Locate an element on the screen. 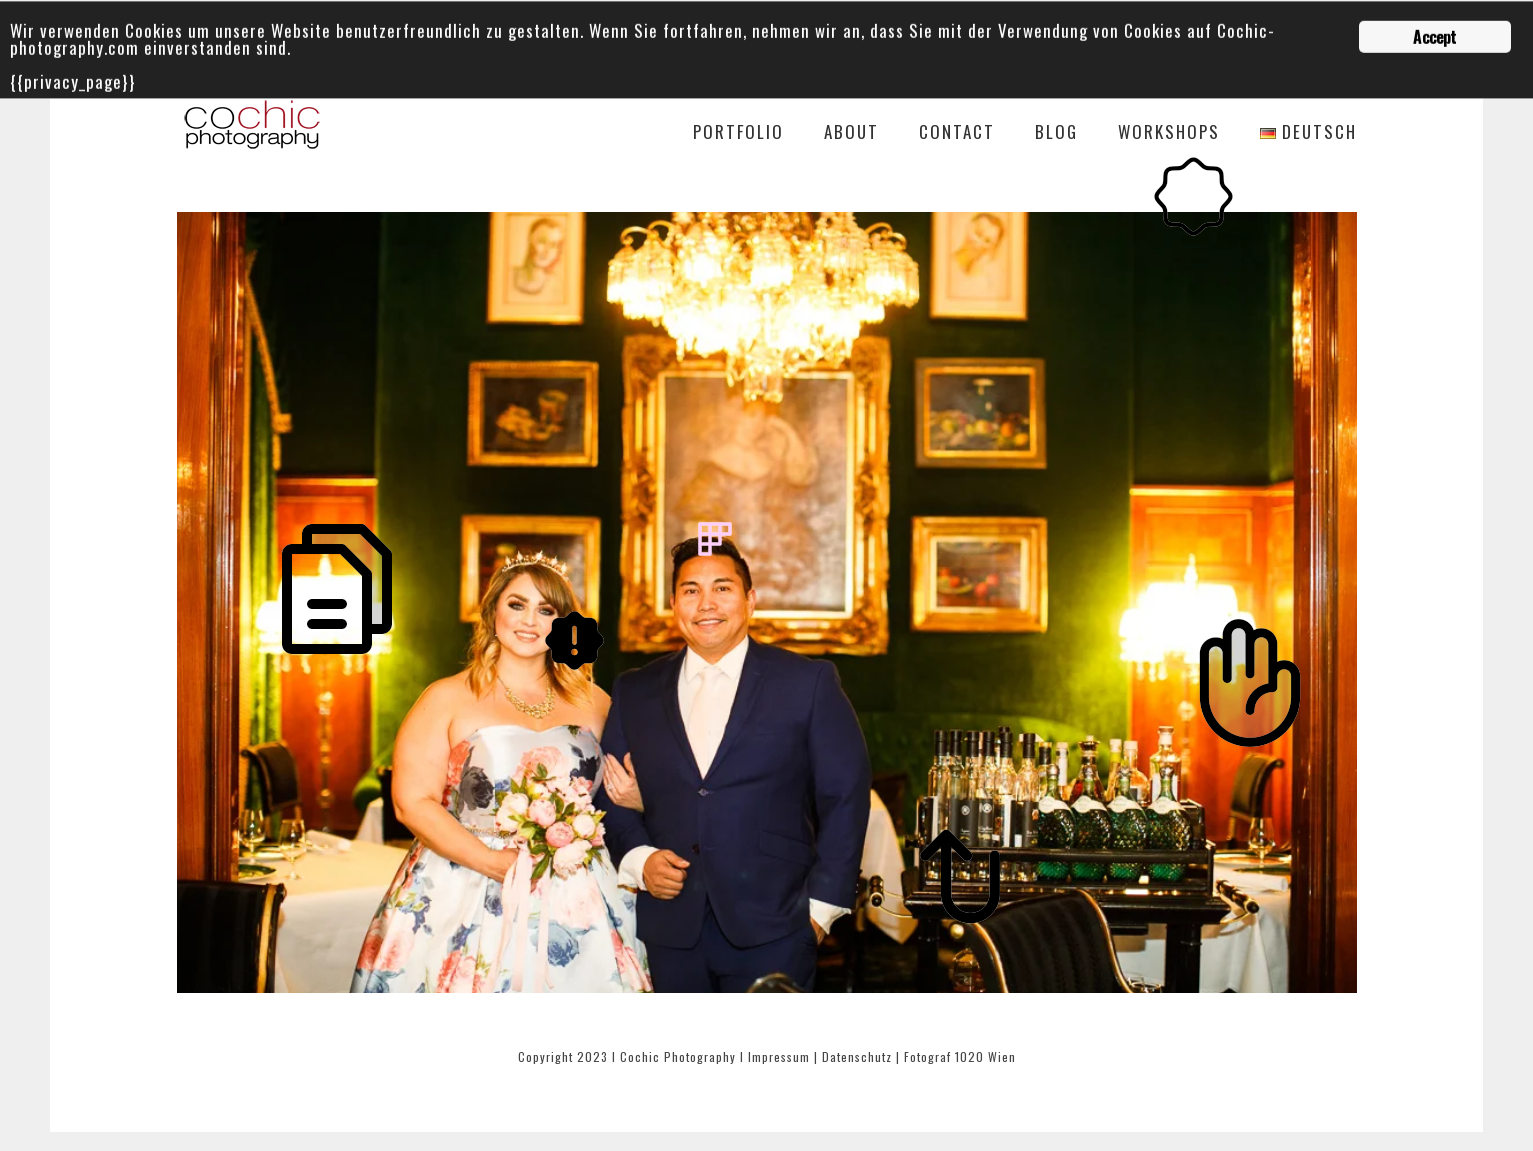 Image resolution: width=1533 pixels, height=1151 pixels. view cohort analysis chart is located at coordinates (715, 539).